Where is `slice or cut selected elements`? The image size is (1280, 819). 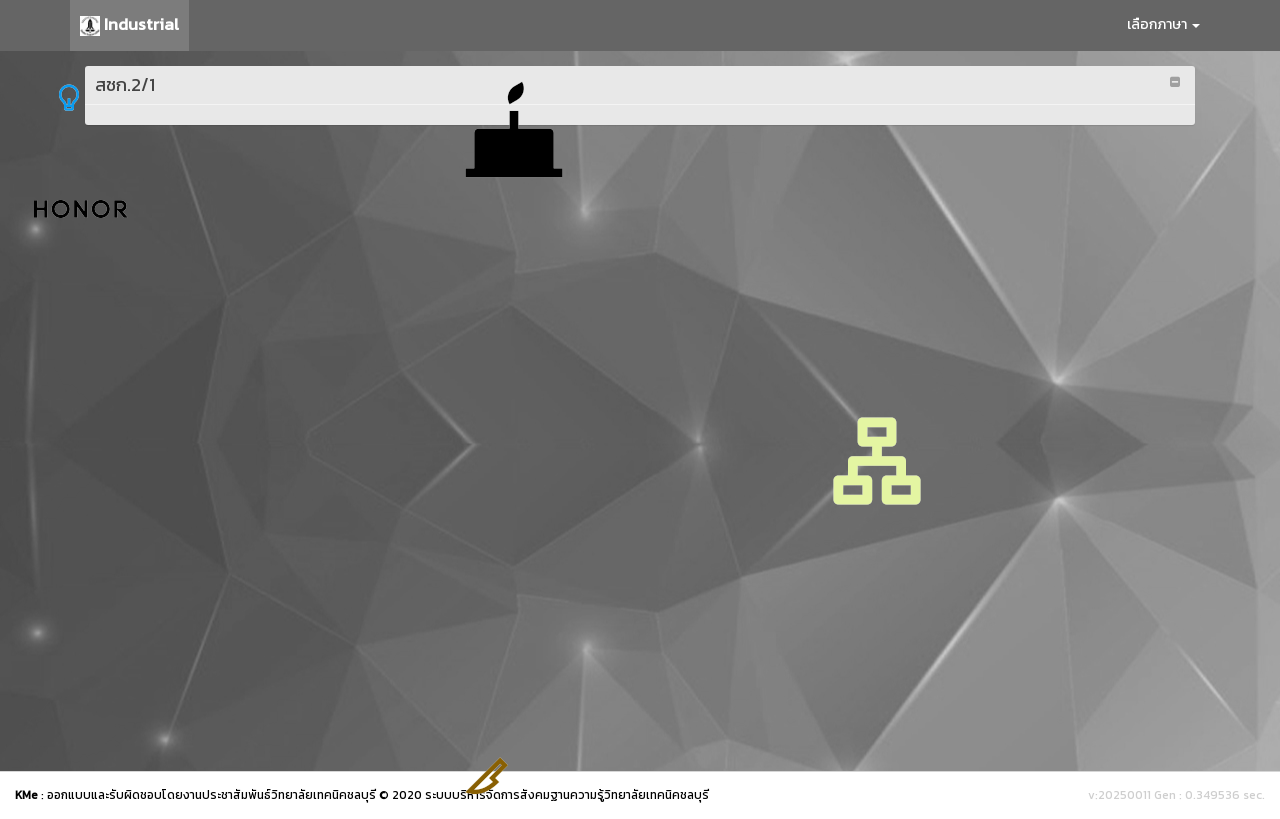
slice or cut selected elements is located at coordinates (487, 776).